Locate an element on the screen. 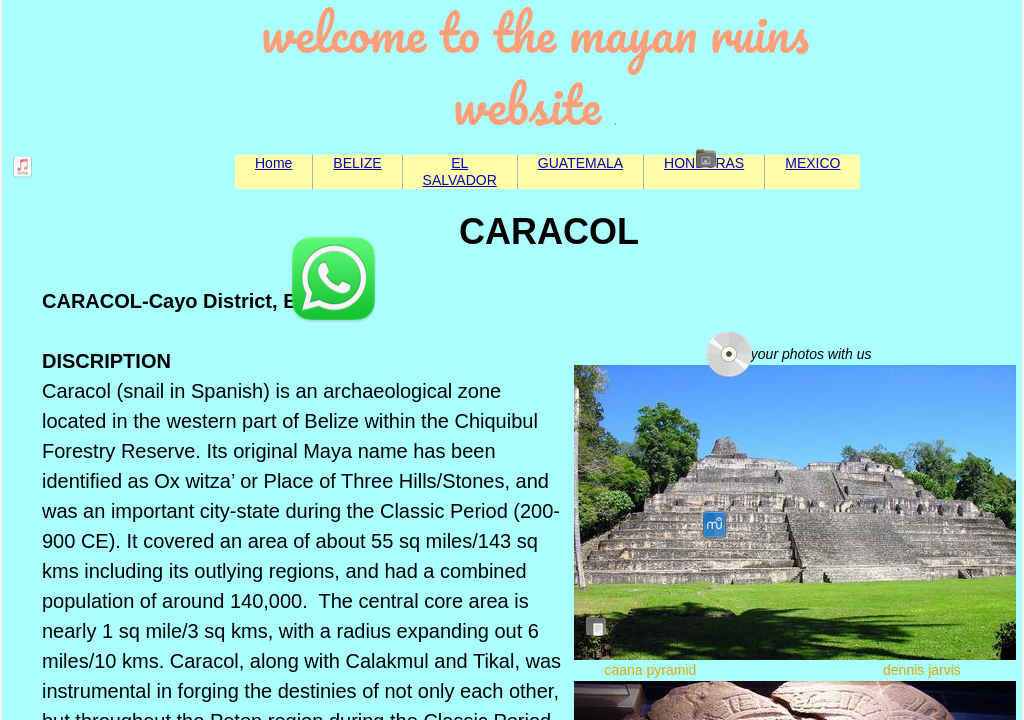 Image resolution: width=1024 pixels, height=720 pixels. open a file from folder is located at coordinates (596, 626).